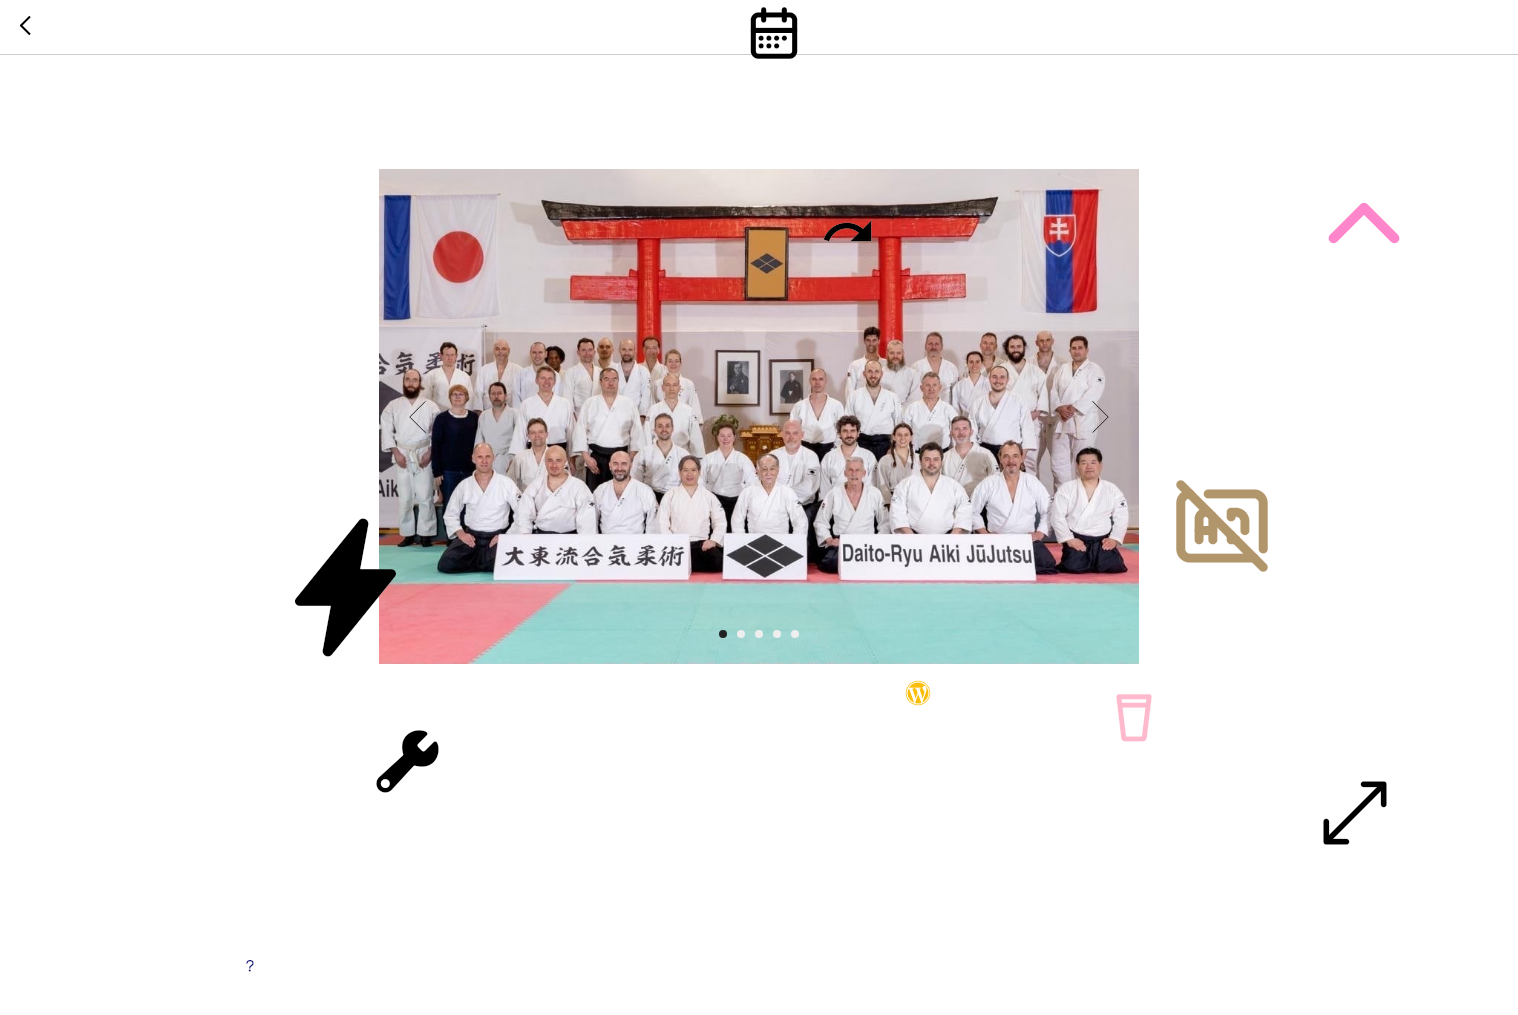  I want to click on view weekly calendar, so click(774, 33).